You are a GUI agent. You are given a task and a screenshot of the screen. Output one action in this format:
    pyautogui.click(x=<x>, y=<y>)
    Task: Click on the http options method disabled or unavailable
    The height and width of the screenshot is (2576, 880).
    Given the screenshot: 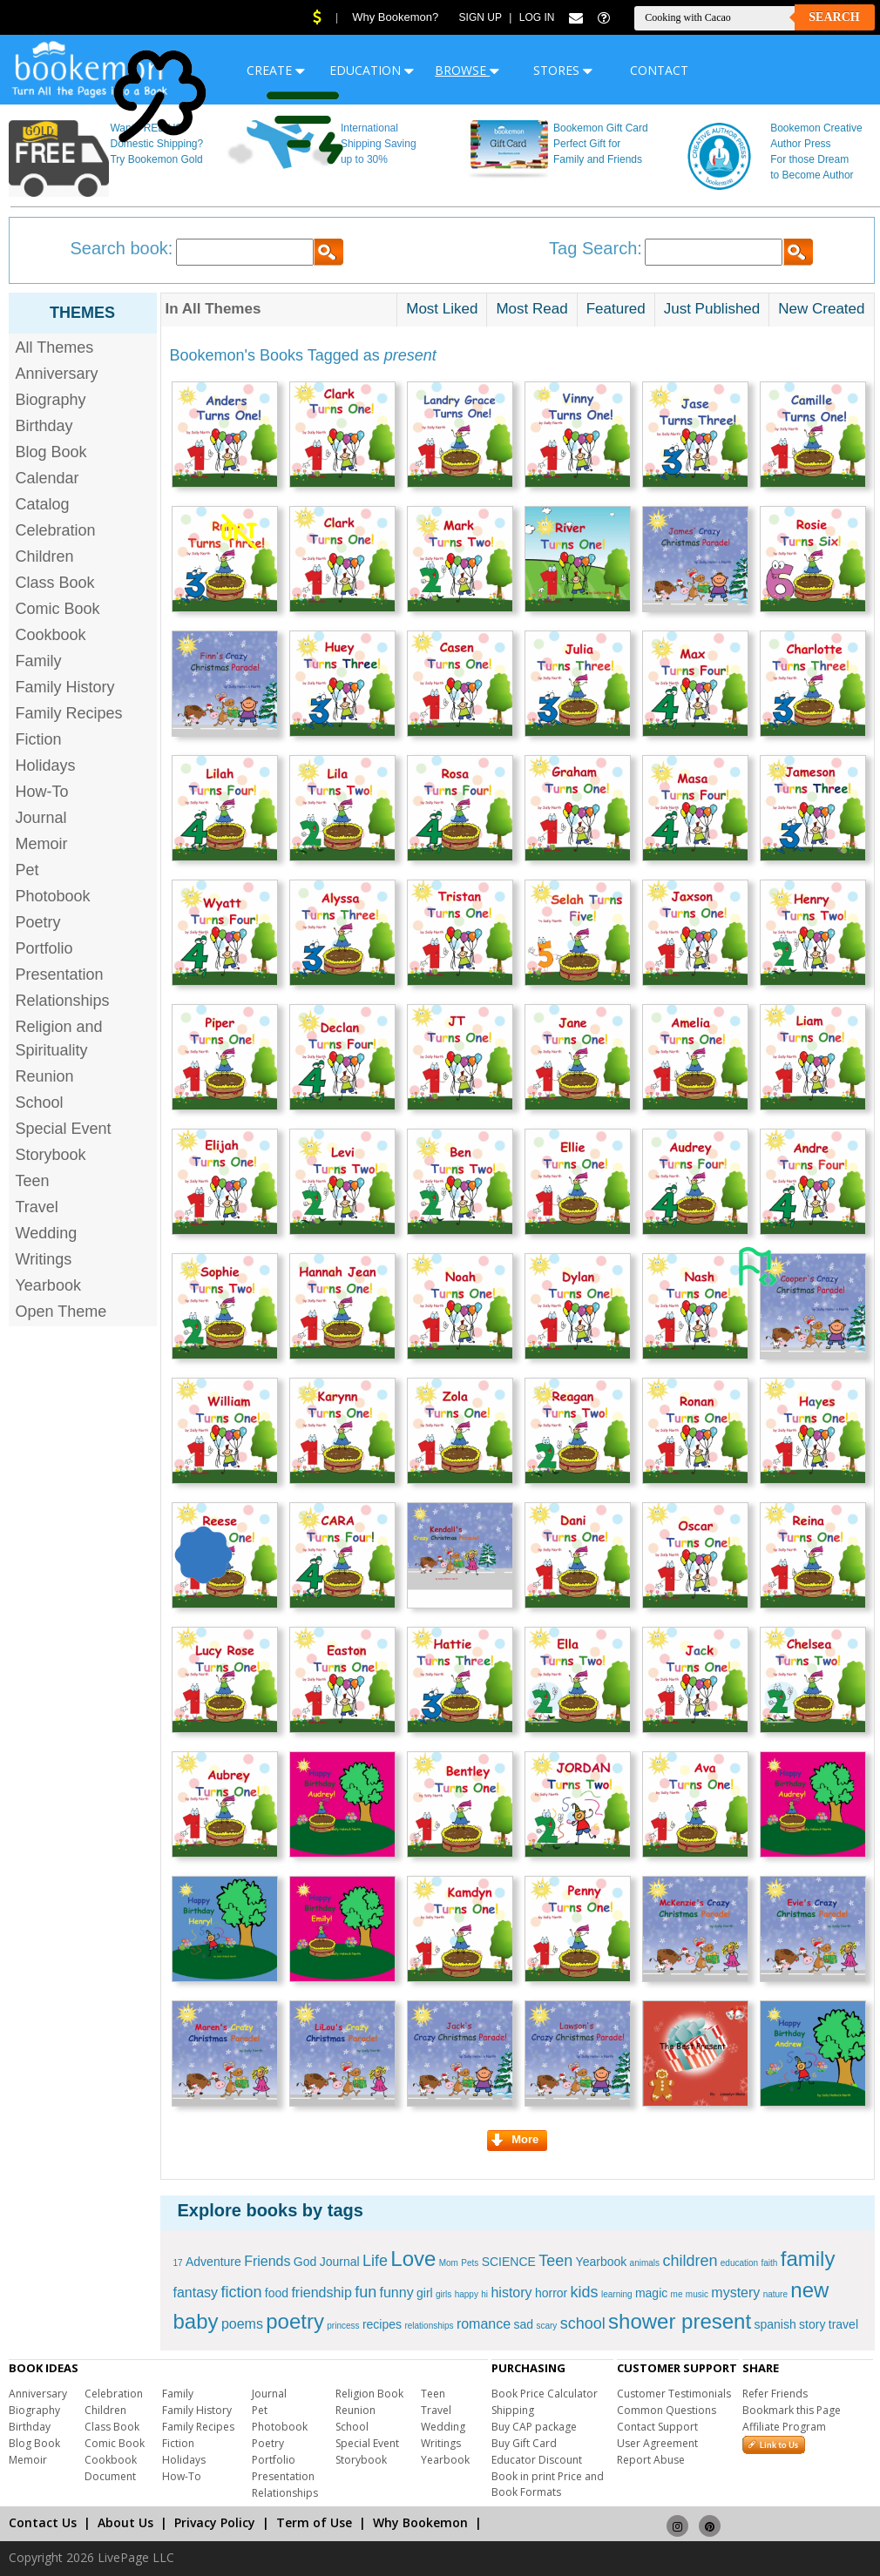 What is the action you would take?
    pyautogui.click(x=239, y=531)
    